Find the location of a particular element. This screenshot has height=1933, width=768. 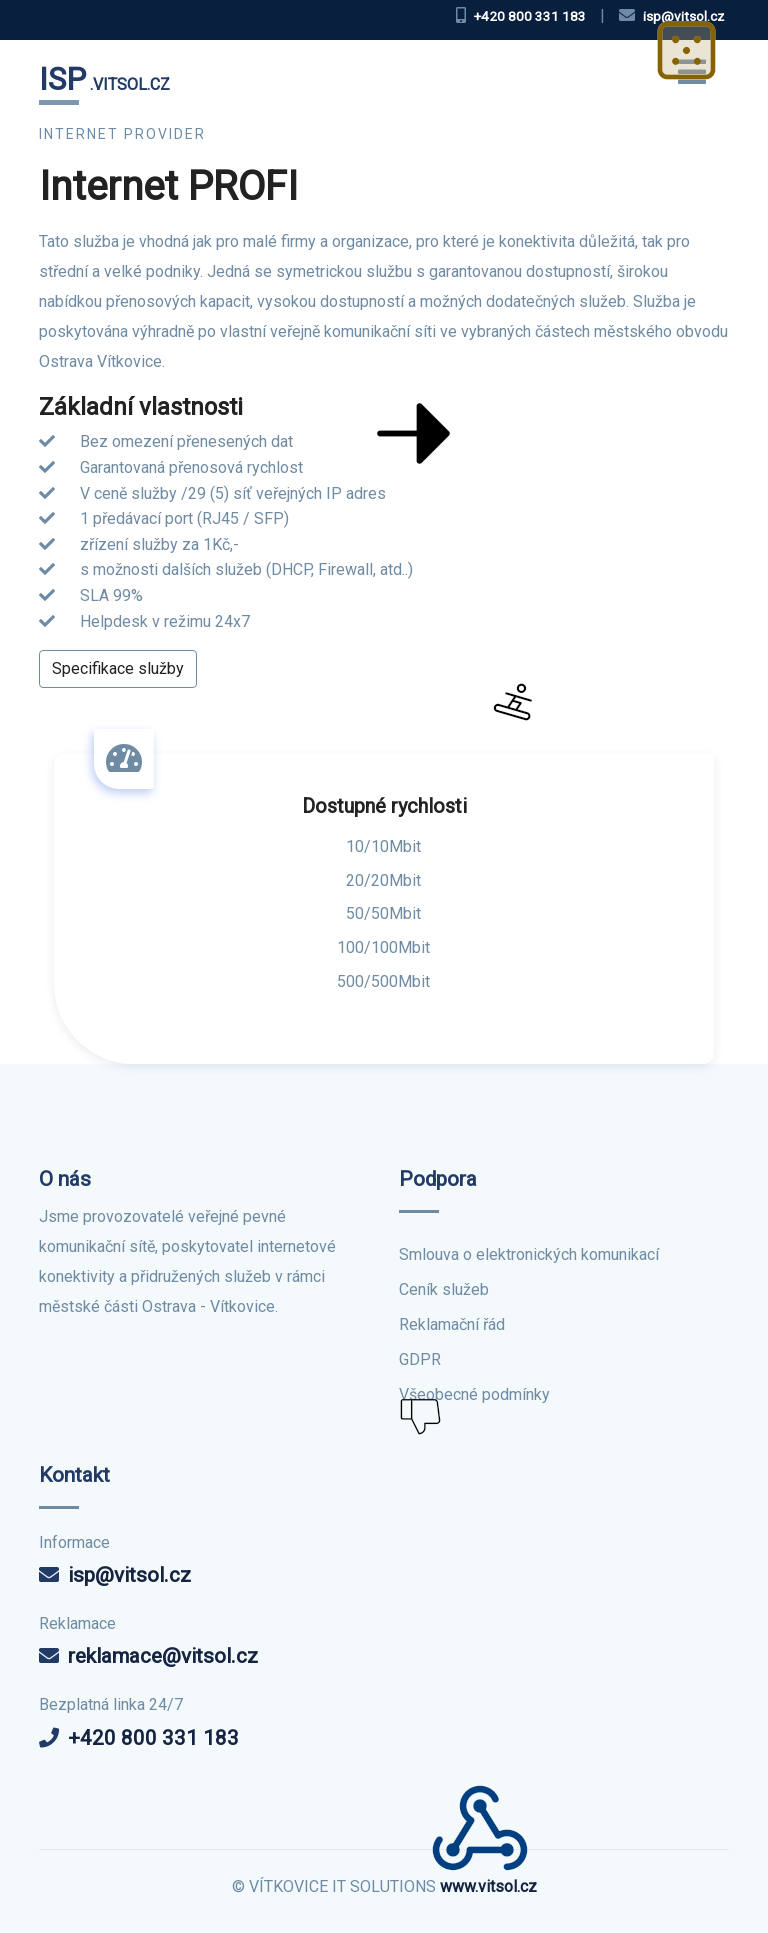

access snowboarding or winter sports content is located at coordinates (515, 702).